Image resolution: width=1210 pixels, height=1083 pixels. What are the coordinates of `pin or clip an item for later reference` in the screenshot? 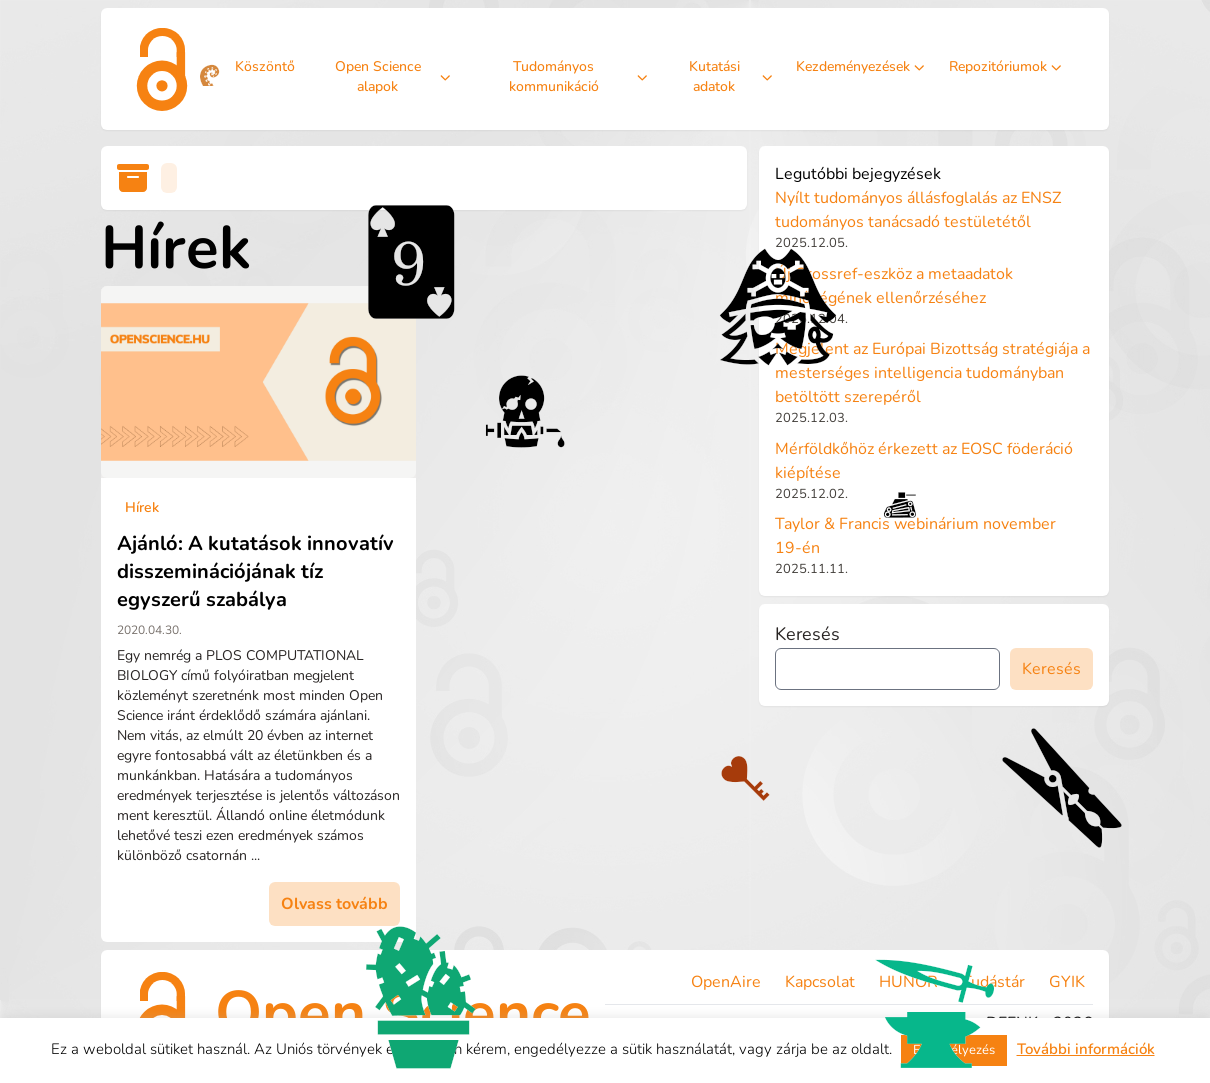 It's located at (1062, 788).